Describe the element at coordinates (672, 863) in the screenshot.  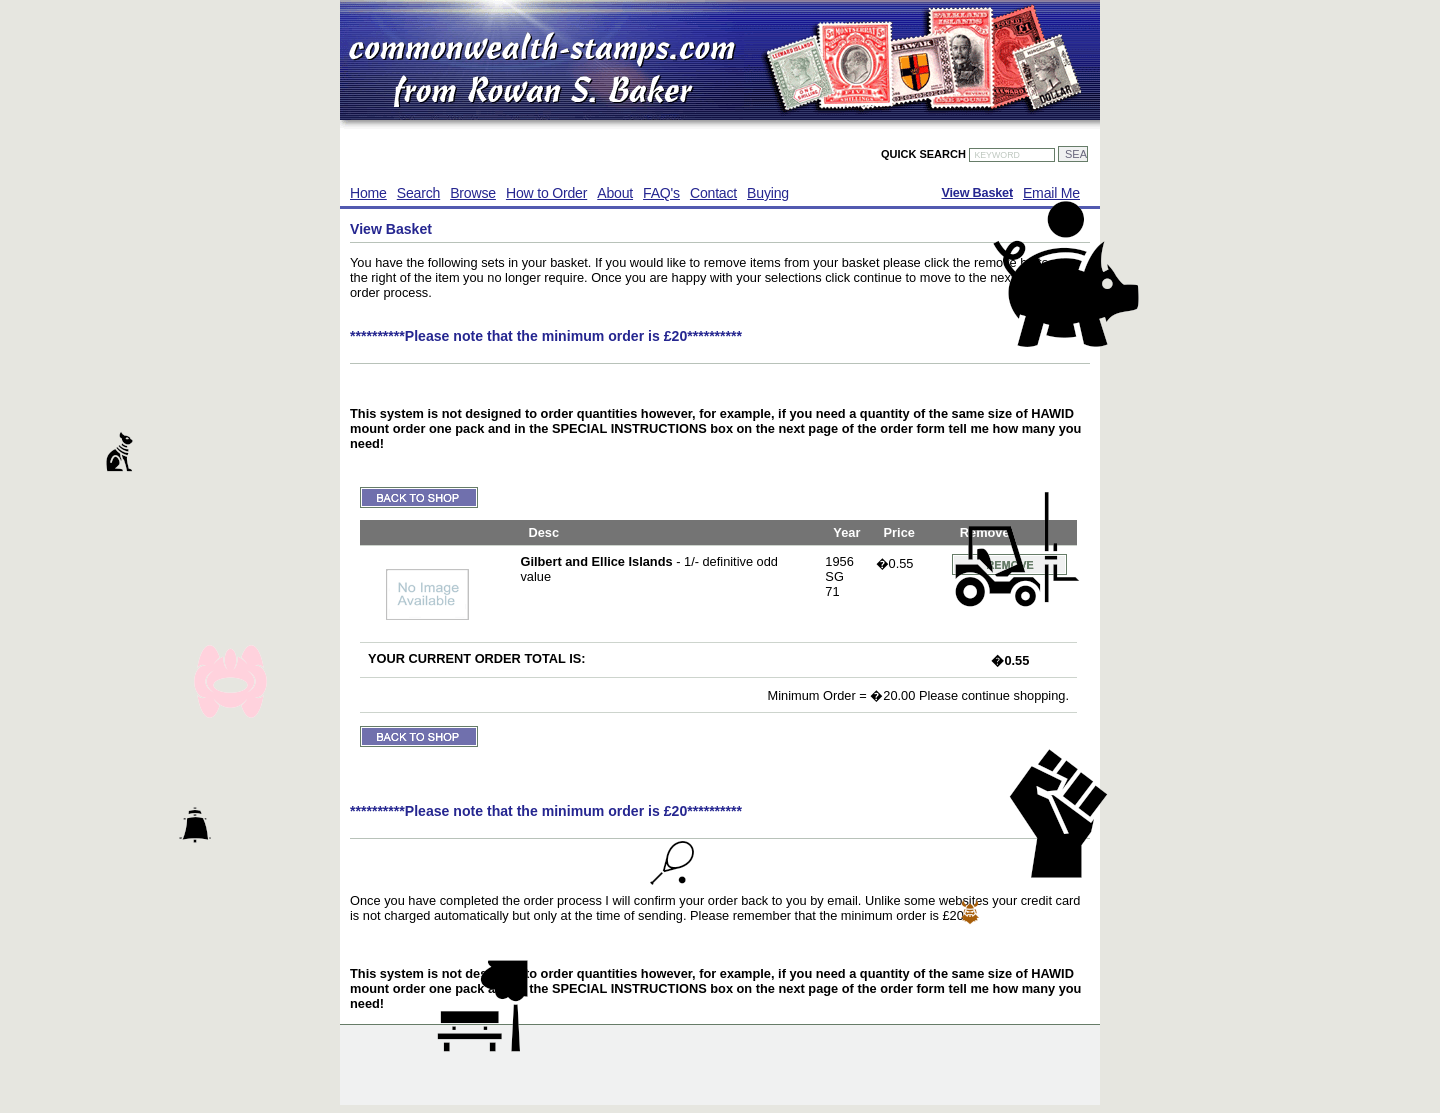
I see `access tennis or racket sports games` at that location.